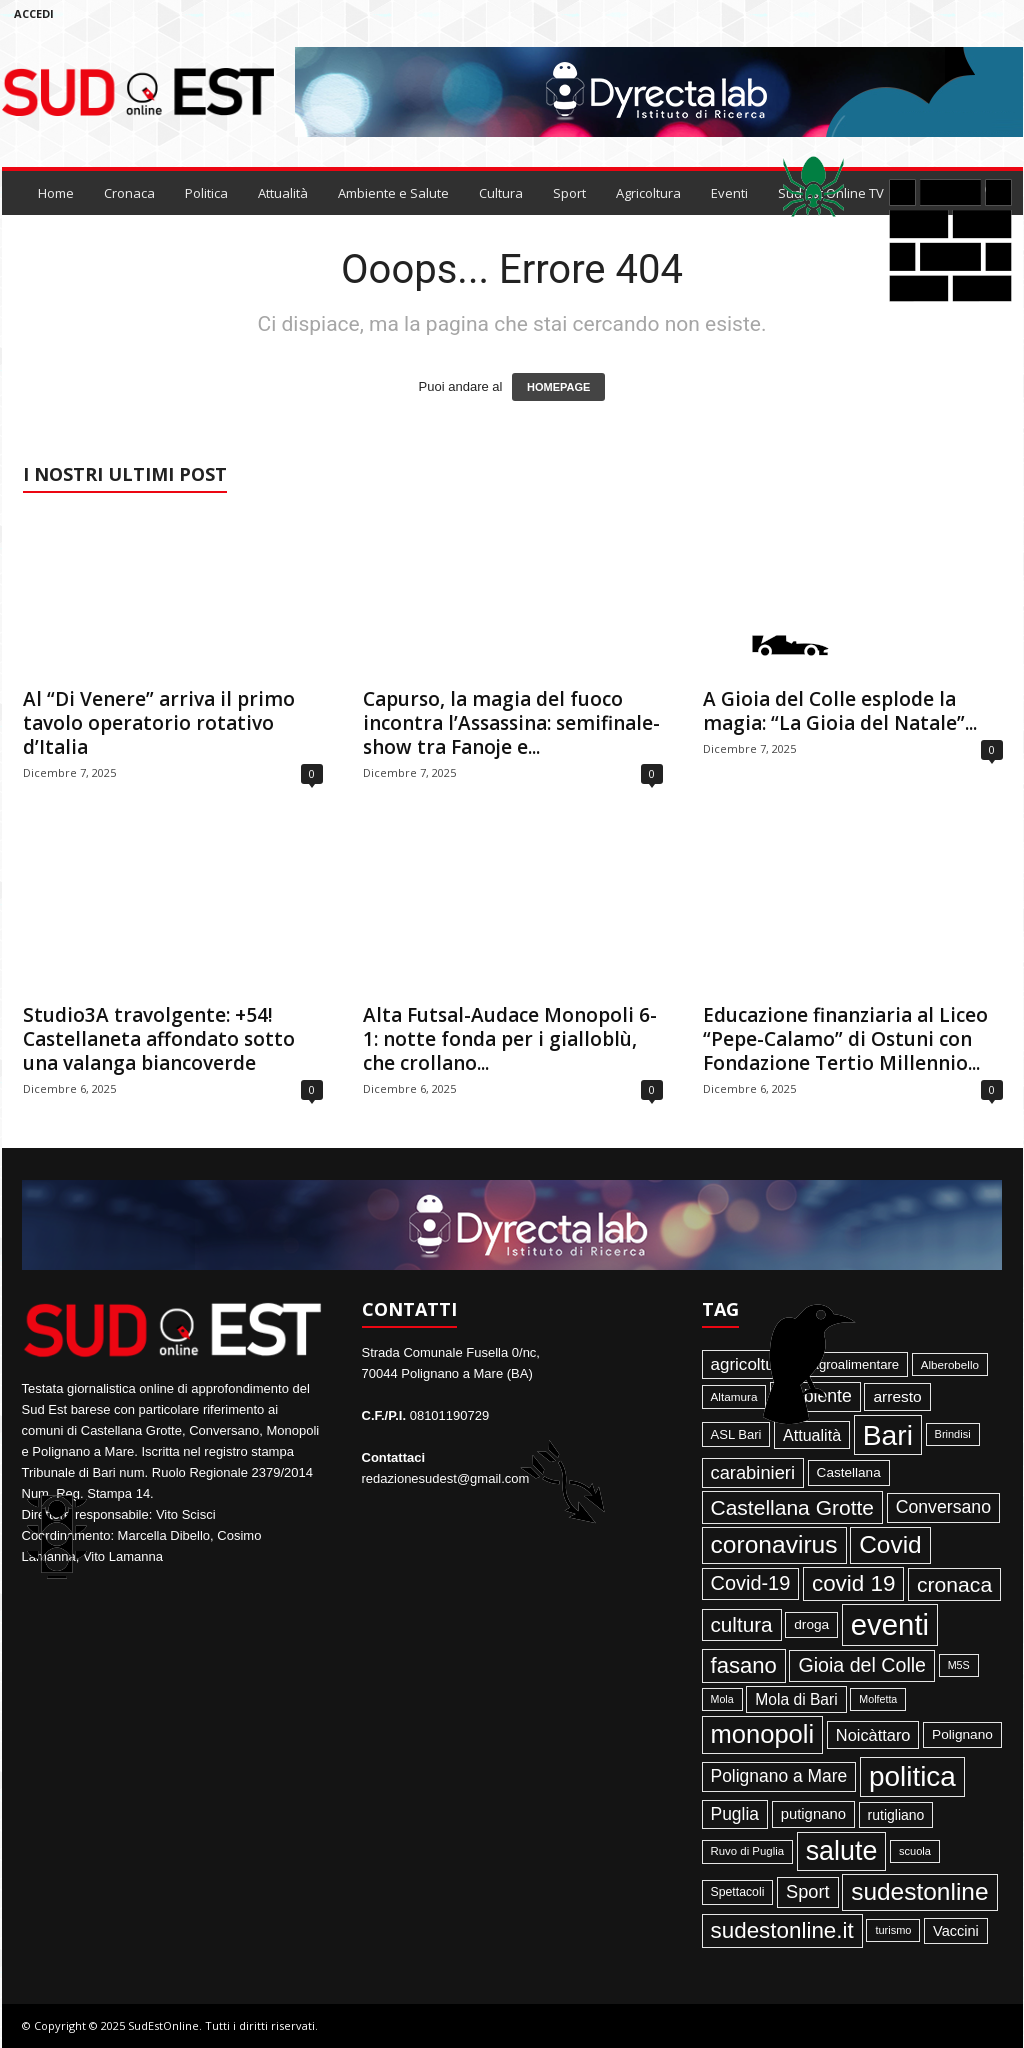  I want to click on raven or crow icon for a messaging or mail feature, so click(796, 1364).